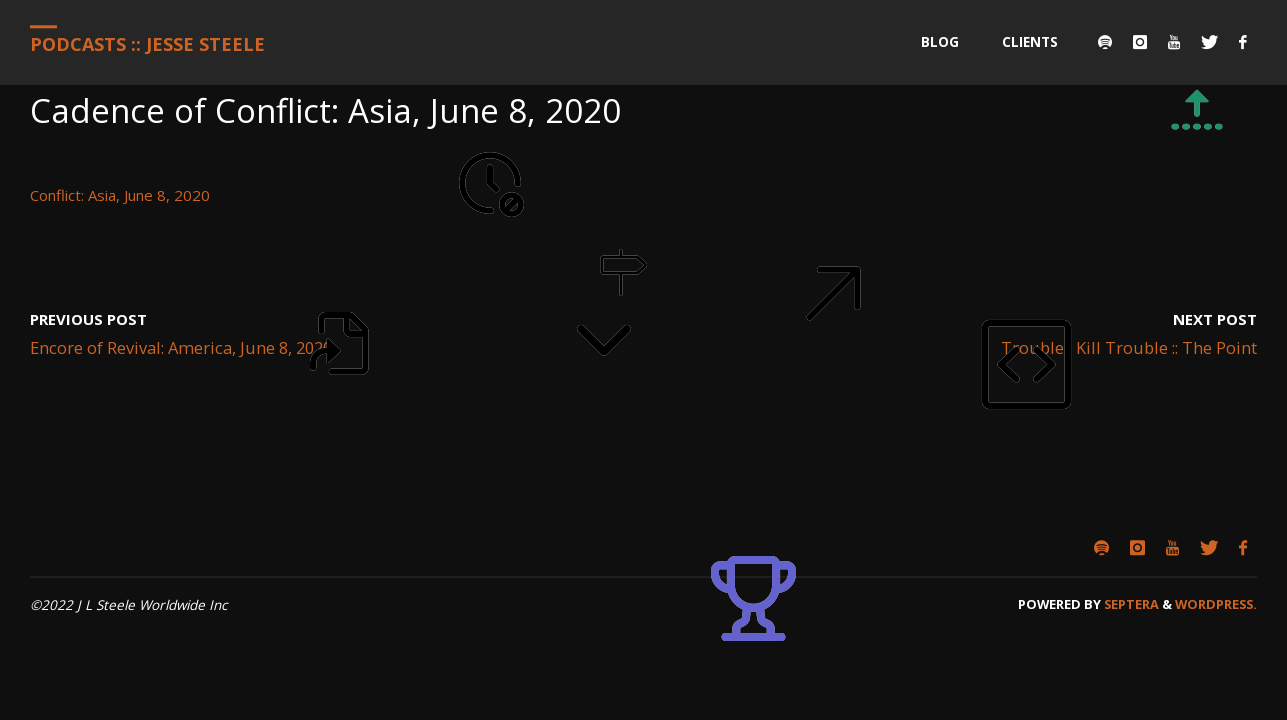  What do you see at coordinates (1197, 113) in the screenshot?
I see `collapse content upward` at bounding box center [1197, 113].